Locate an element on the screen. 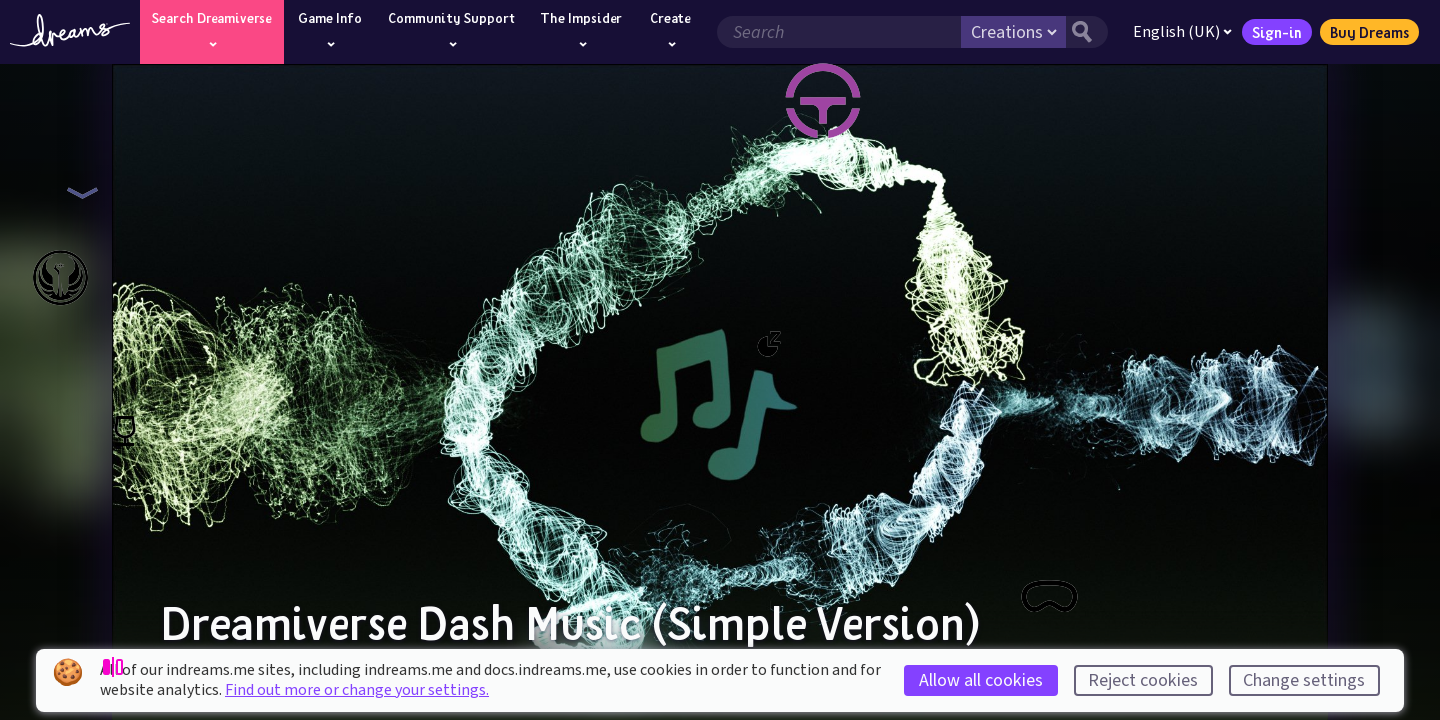 The height and width of the screenshot is (720, 1440). indicates rest or sleep mode is located at coordinates (769, 344).